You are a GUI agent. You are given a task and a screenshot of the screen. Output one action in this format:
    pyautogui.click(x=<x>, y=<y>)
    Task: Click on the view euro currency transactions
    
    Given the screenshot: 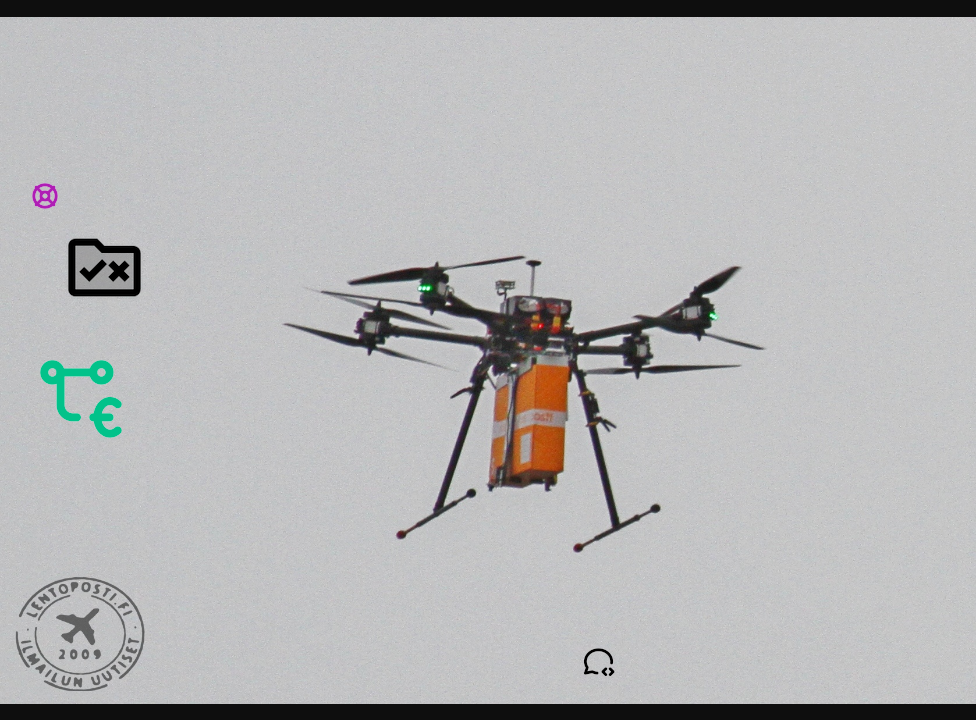 What is the action you would take?
    pyautogui.click(x=81, y=401)
    